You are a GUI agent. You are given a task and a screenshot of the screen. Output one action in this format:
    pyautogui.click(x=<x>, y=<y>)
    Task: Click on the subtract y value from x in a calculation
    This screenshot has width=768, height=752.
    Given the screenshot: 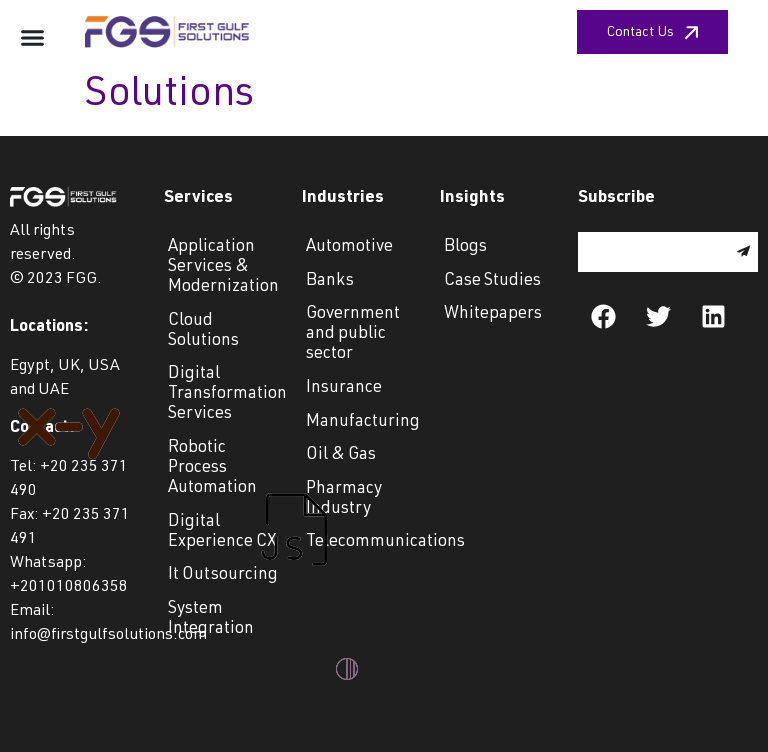 What is the action you would take?
    pyautogui.click(x=69, y=427)
    